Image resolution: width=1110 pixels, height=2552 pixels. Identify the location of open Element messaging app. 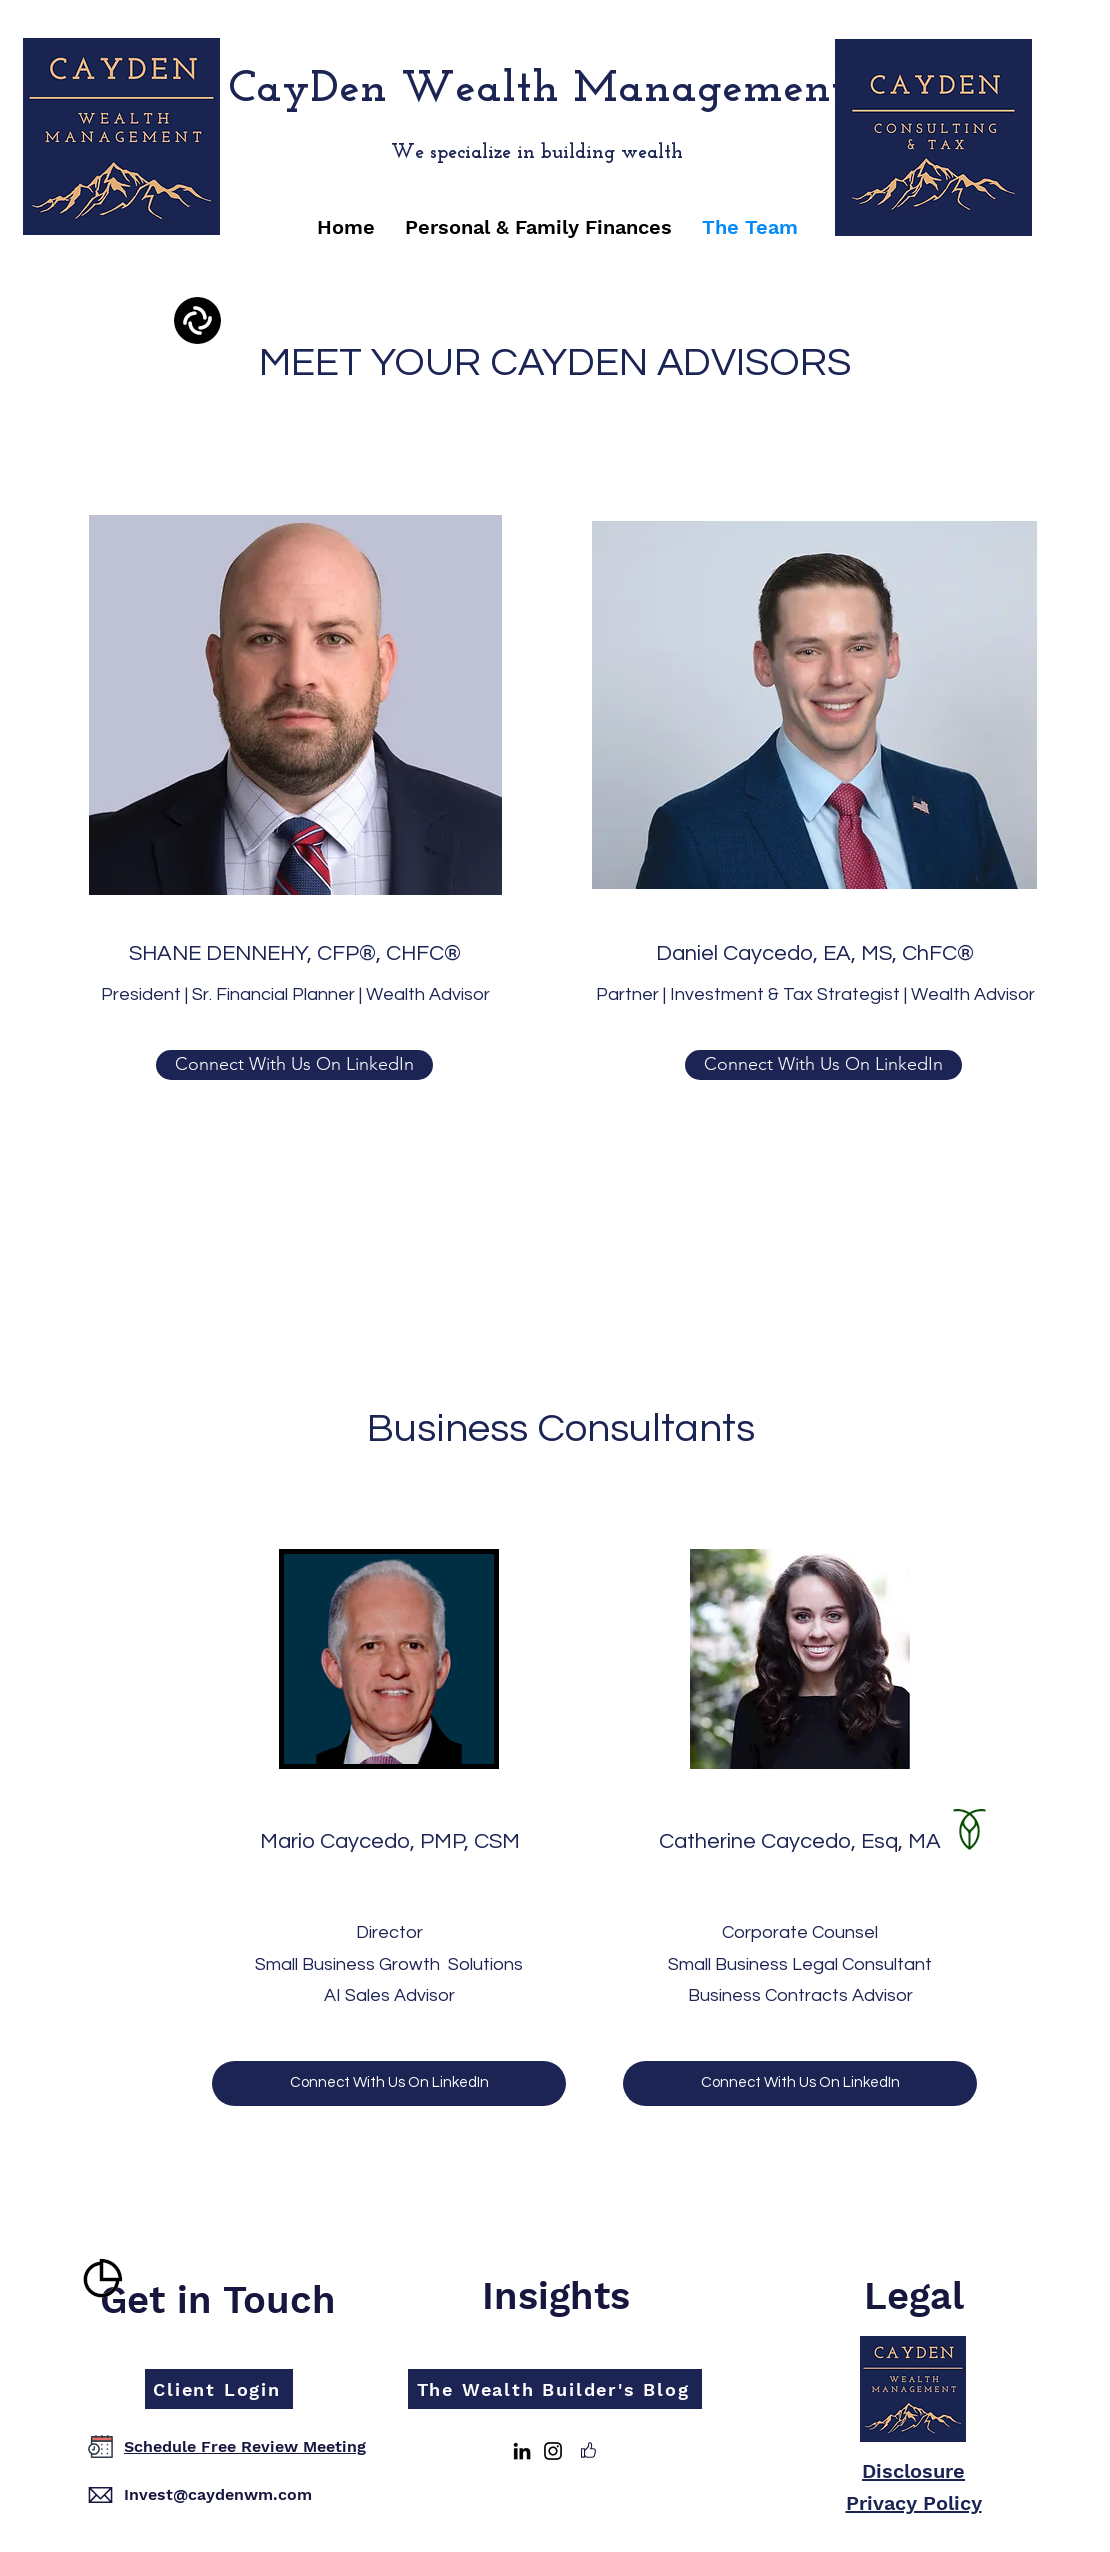
(197, 320).